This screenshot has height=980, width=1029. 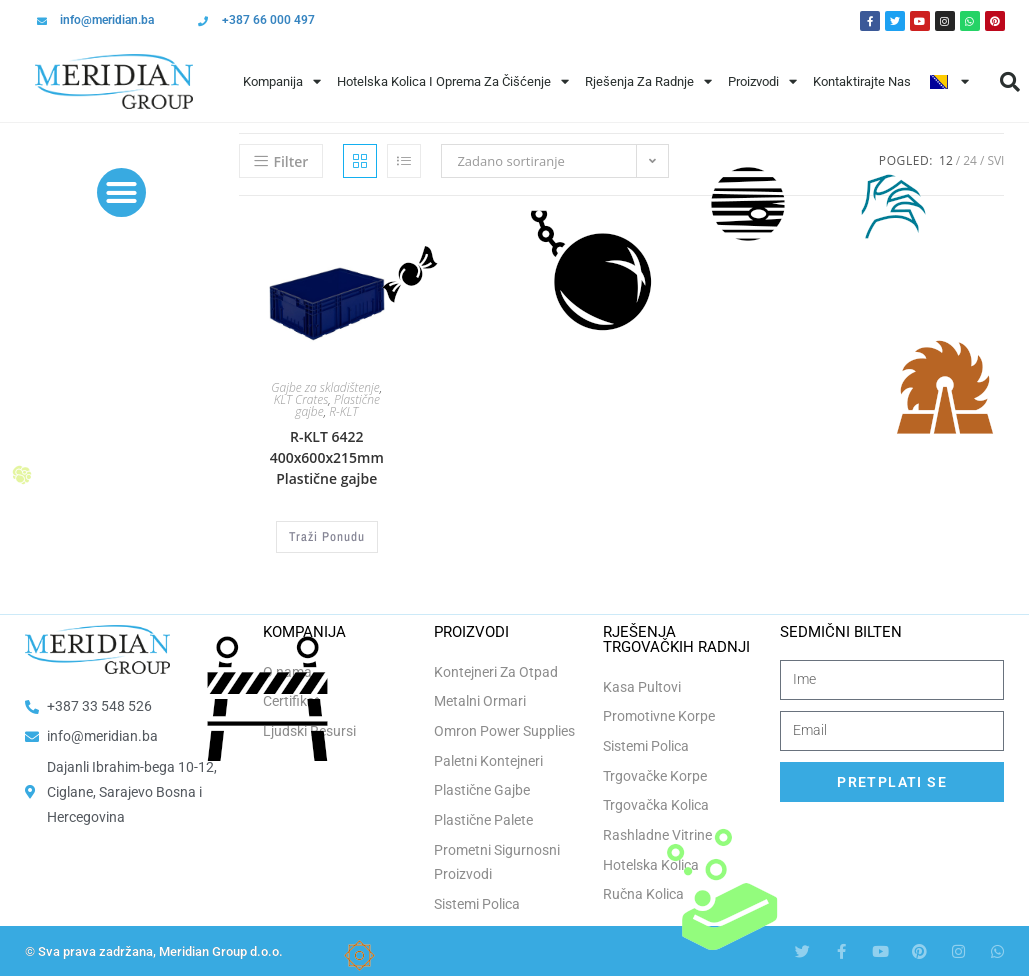 What do you see at coordinates (748, 204) in the screenshot?
I see `jupiter planet icon in a space or astronomy app` at bounding box center [748, 204].